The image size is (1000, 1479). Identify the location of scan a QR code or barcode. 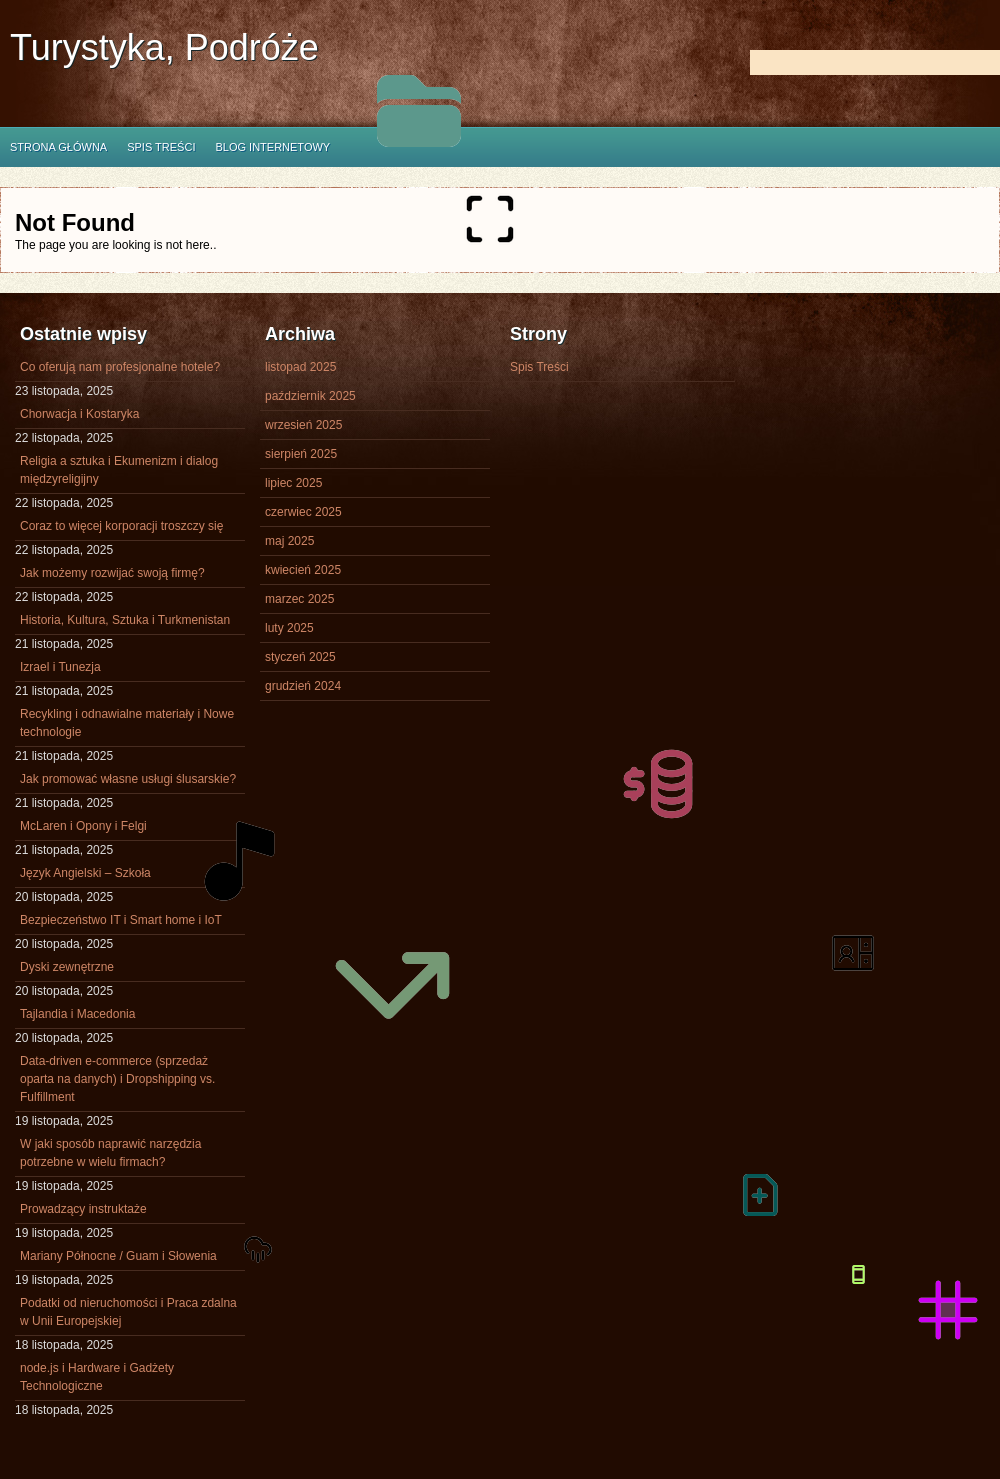
(490, 219).